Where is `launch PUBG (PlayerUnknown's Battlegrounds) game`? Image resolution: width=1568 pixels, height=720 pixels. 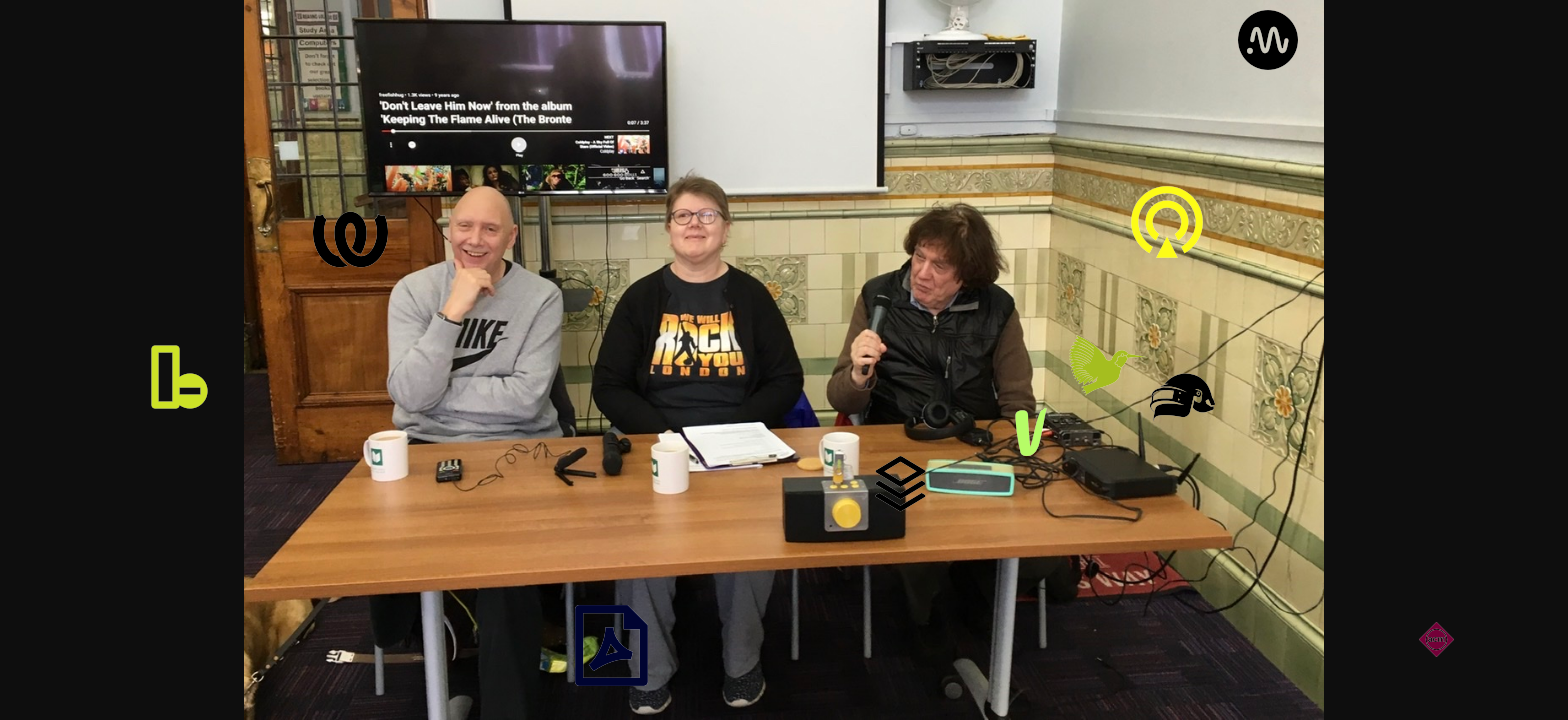
launch PUBG (PlayerUnknown's Battlegrounds) game is located at coordinates (1182, 397).